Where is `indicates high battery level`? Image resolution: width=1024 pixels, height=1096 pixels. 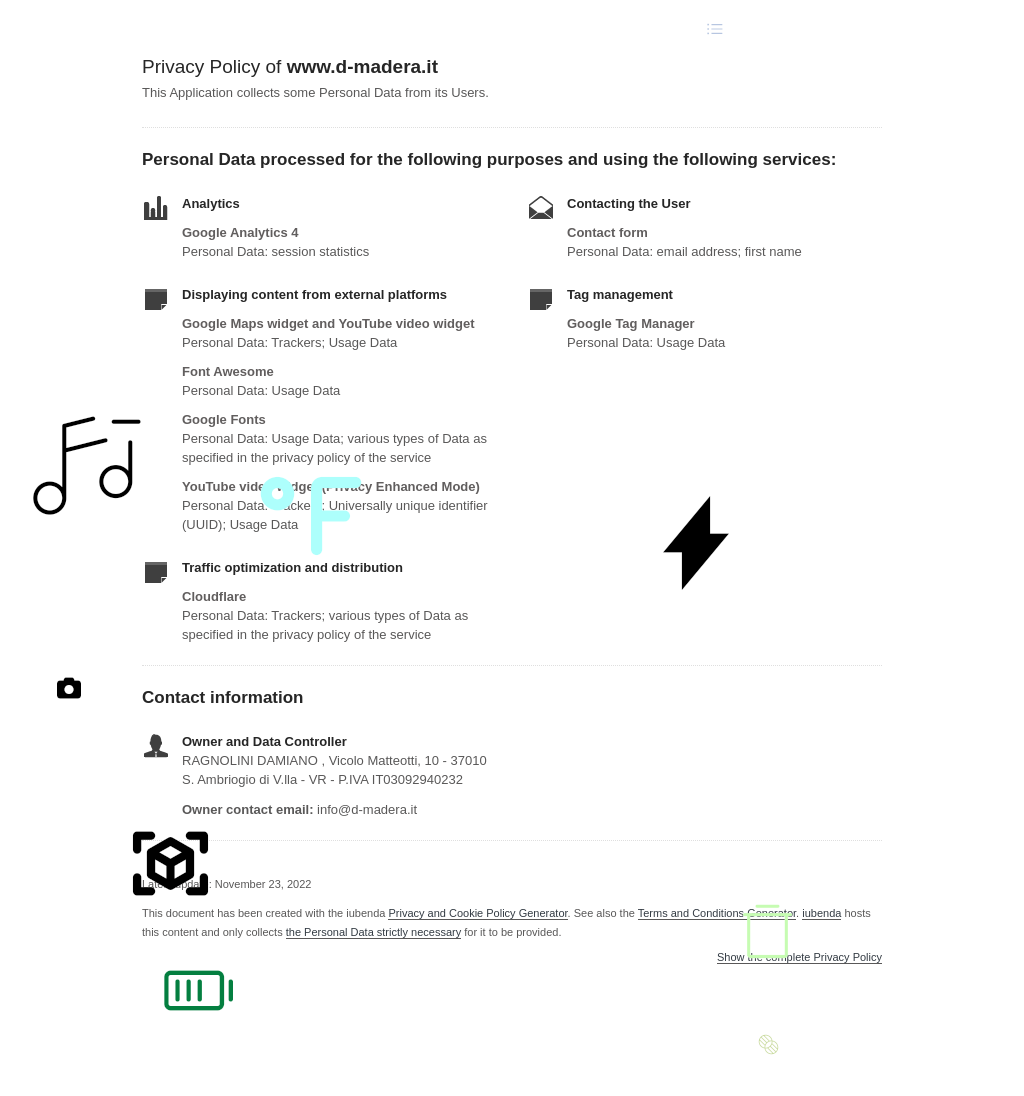
indicates high battery level is located at coordinates (197, 990).